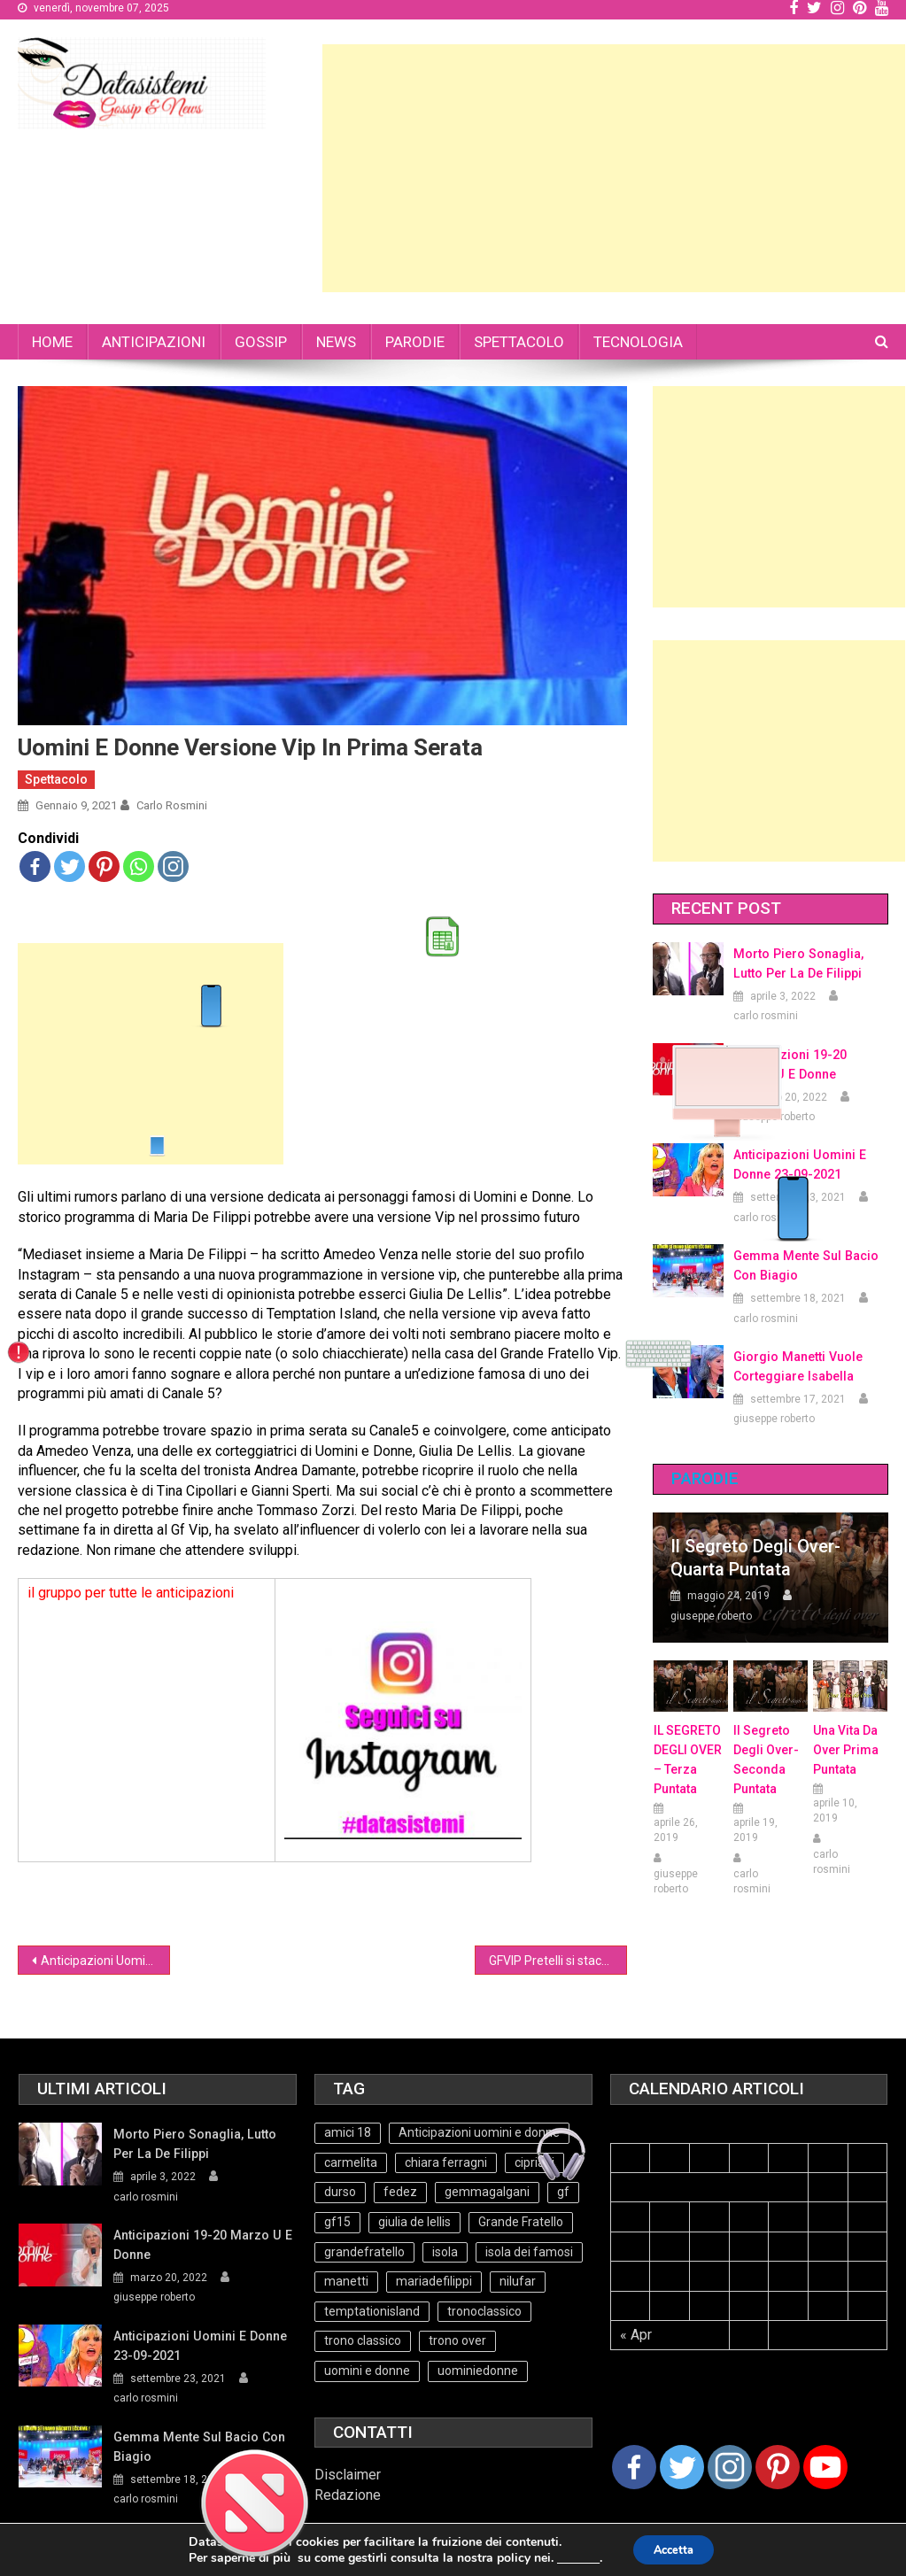 This screenshot has width=906, height=2576. Describe the element at coordinates (793, 1209) in the screenshot. I see `iPhone 14 device icon` at that location.